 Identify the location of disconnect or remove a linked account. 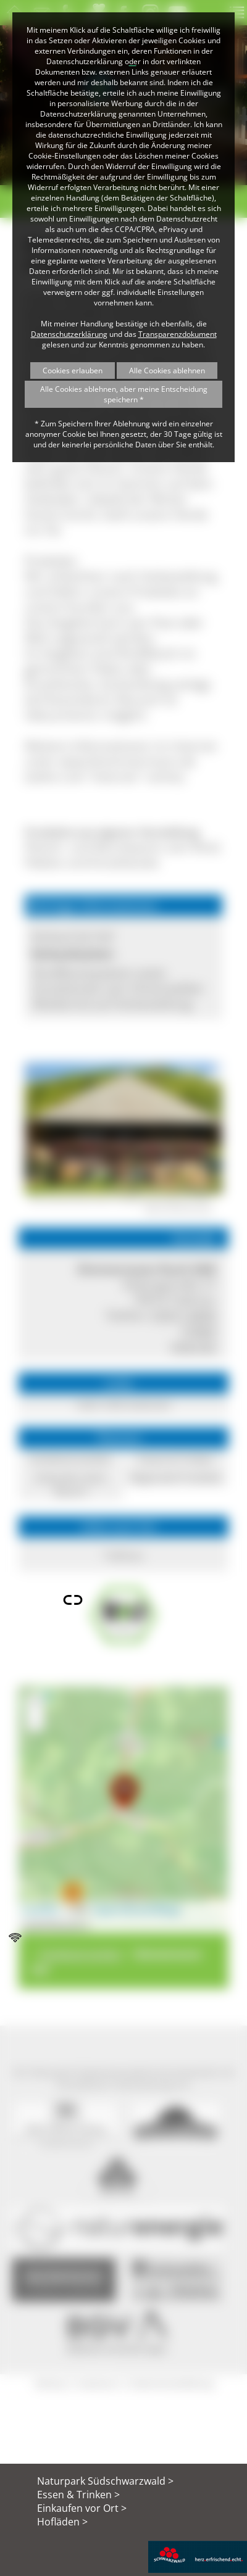
(73, 1600).